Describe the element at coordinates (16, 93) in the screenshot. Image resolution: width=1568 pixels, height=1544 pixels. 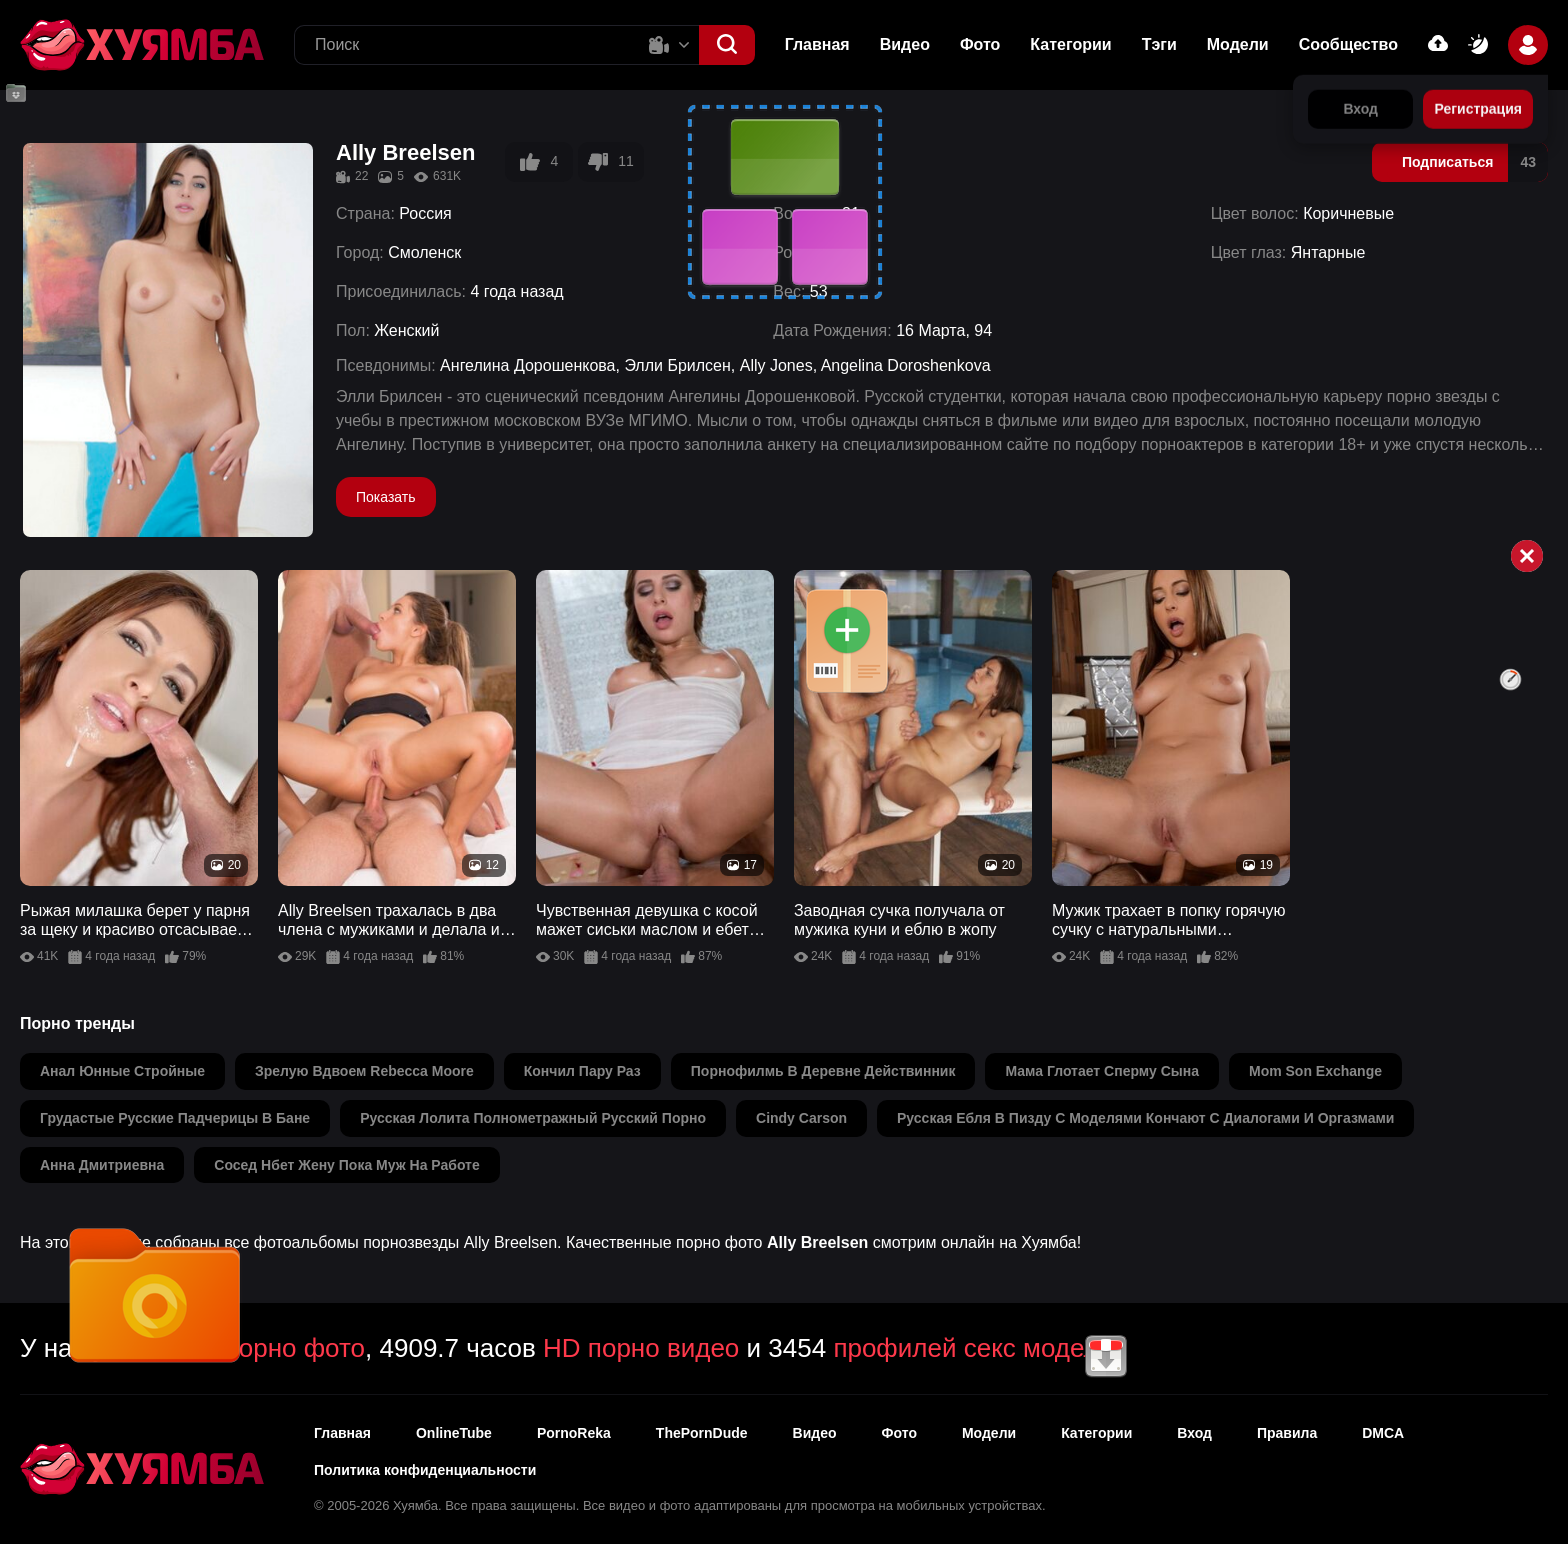
I see `open dropbox synced folder` at that location.